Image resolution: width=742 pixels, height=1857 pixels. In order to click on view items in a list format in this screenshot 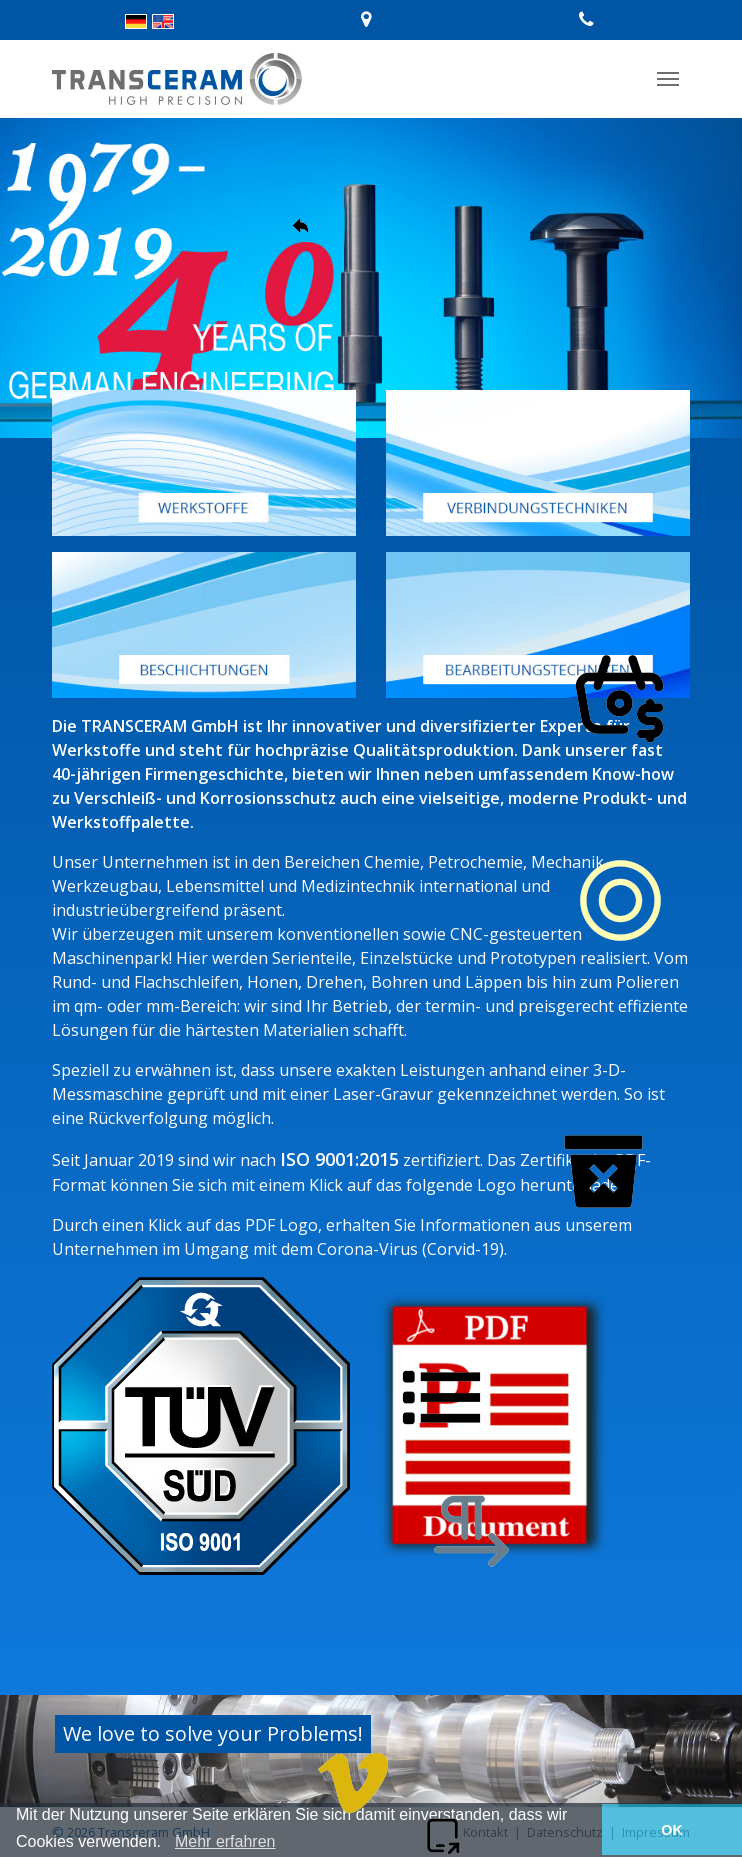, I will do `click(441, 1397)`.